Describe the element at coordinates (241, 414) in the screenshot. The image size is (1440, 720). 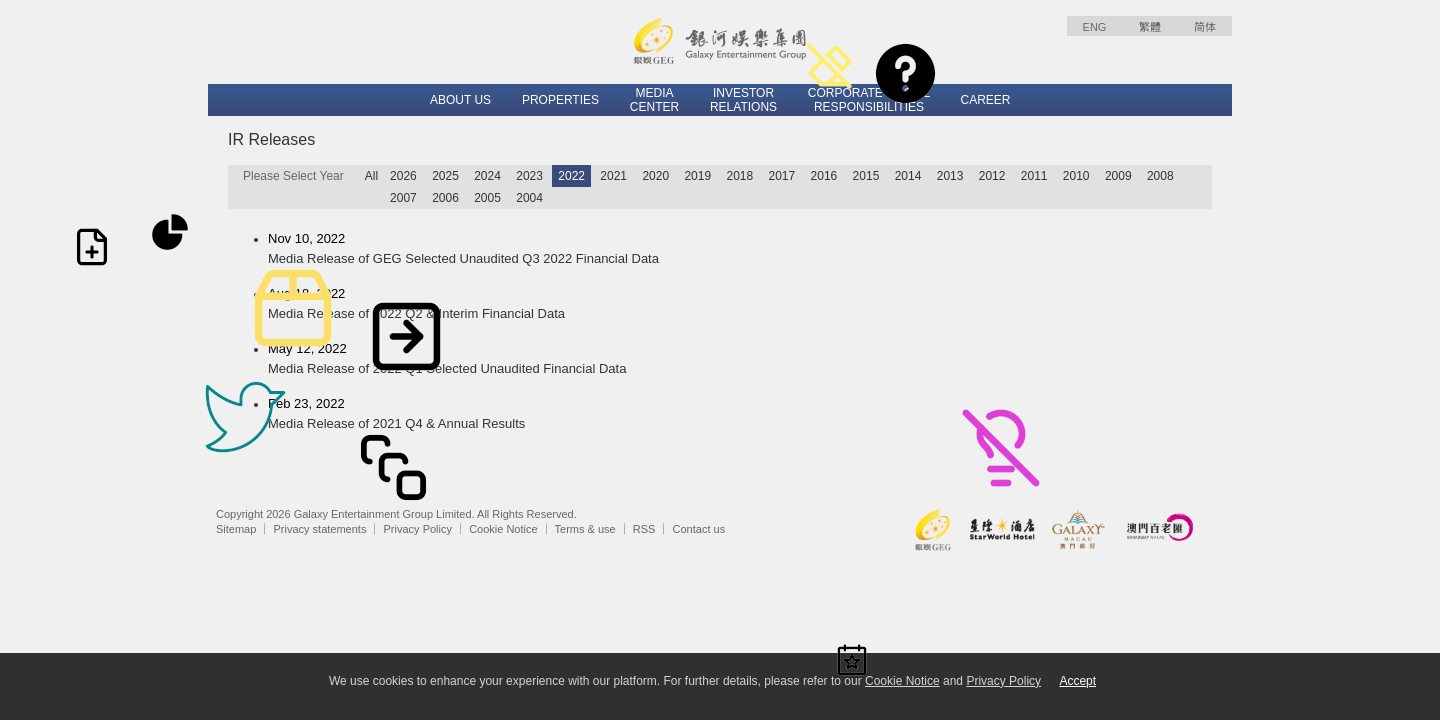
I see `share to twitter` at that location.